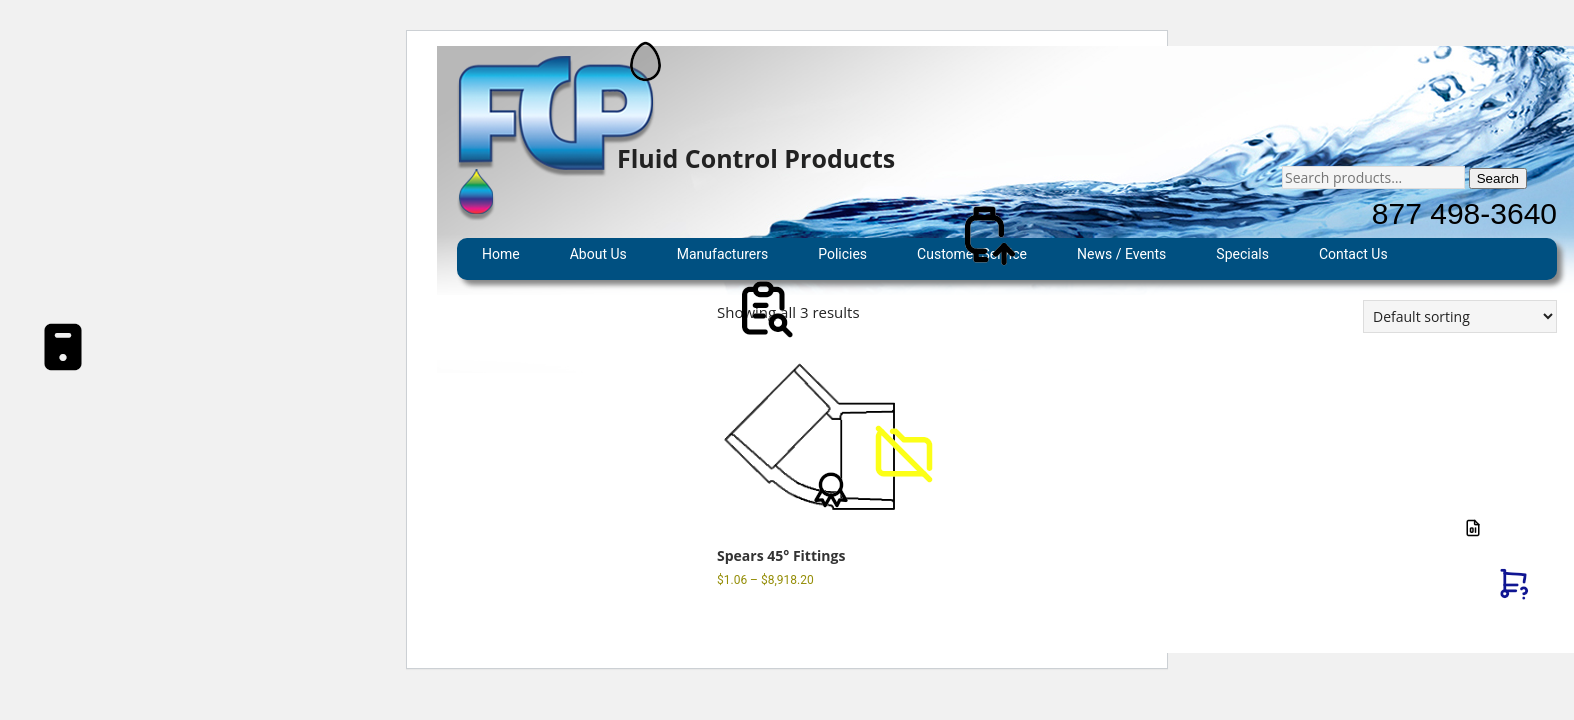 The image size is (1574, 720). I want to click on get help with your shopping cart, so click(1513, 583).